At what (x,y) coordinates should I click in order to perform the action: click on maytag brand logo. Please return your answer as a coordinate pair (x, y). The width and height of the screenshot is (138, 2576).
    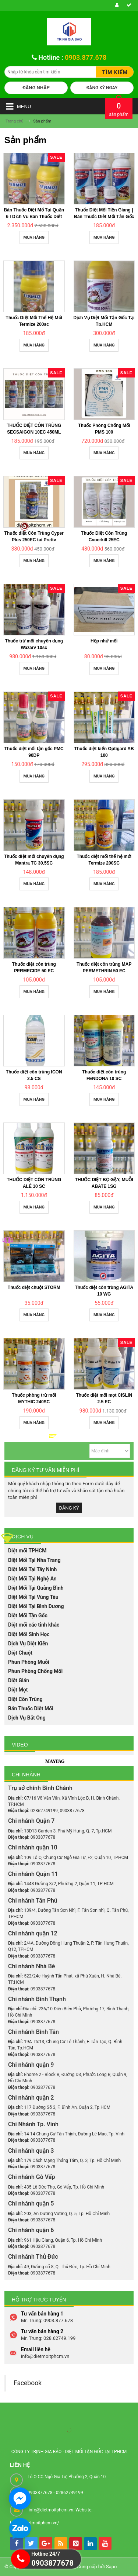
    Looking at the image, I should click on (55, 1761).